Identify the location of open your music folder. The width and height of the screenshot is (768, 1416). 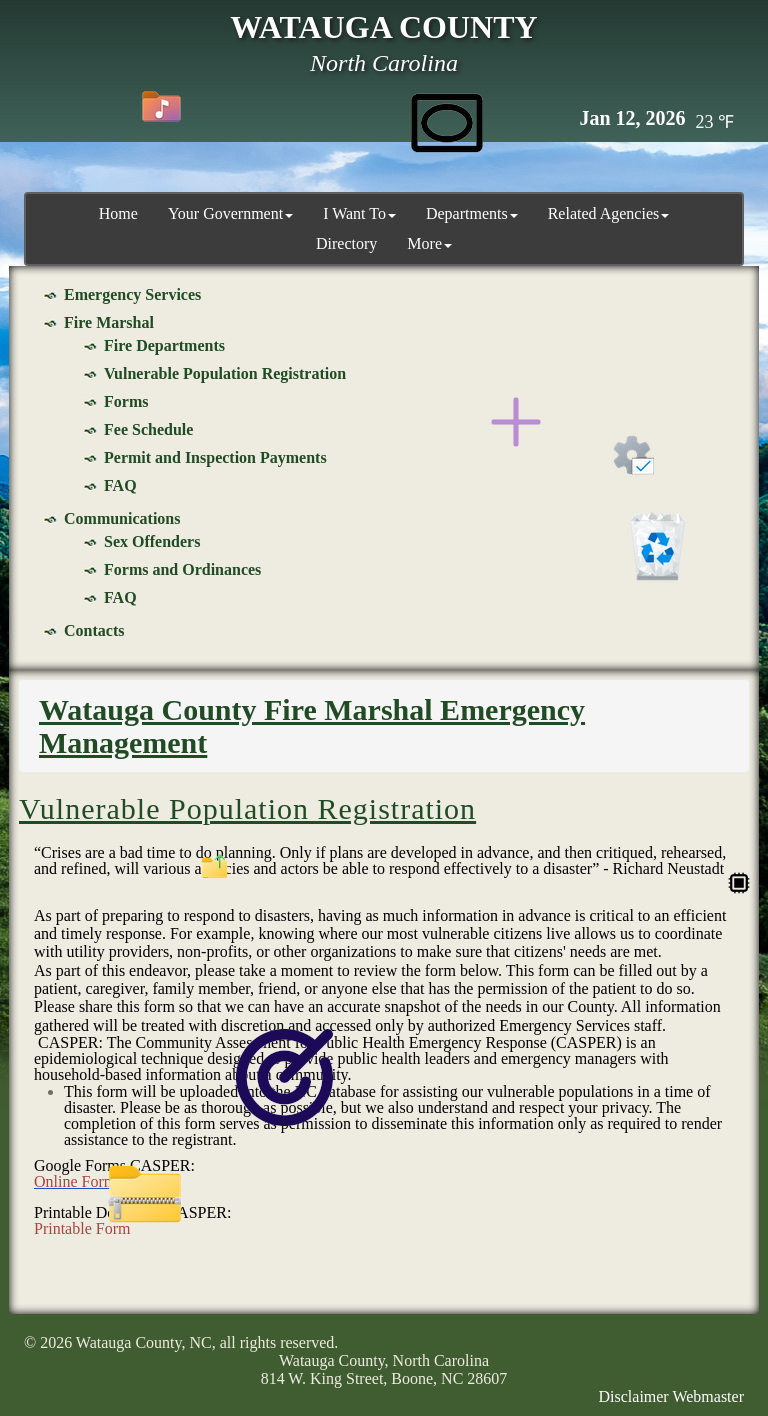
(161, 107).